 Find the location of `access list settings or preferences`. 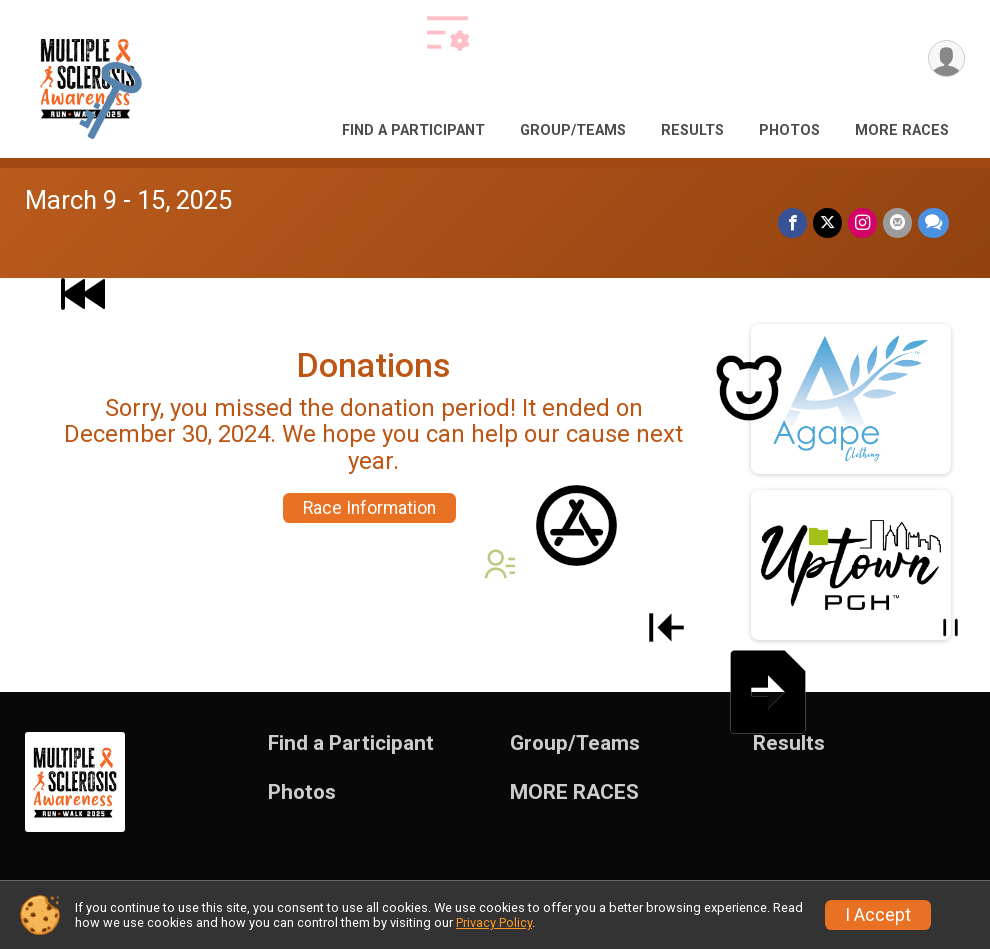

access list settings or preferences is located at coordinates (447, 32).